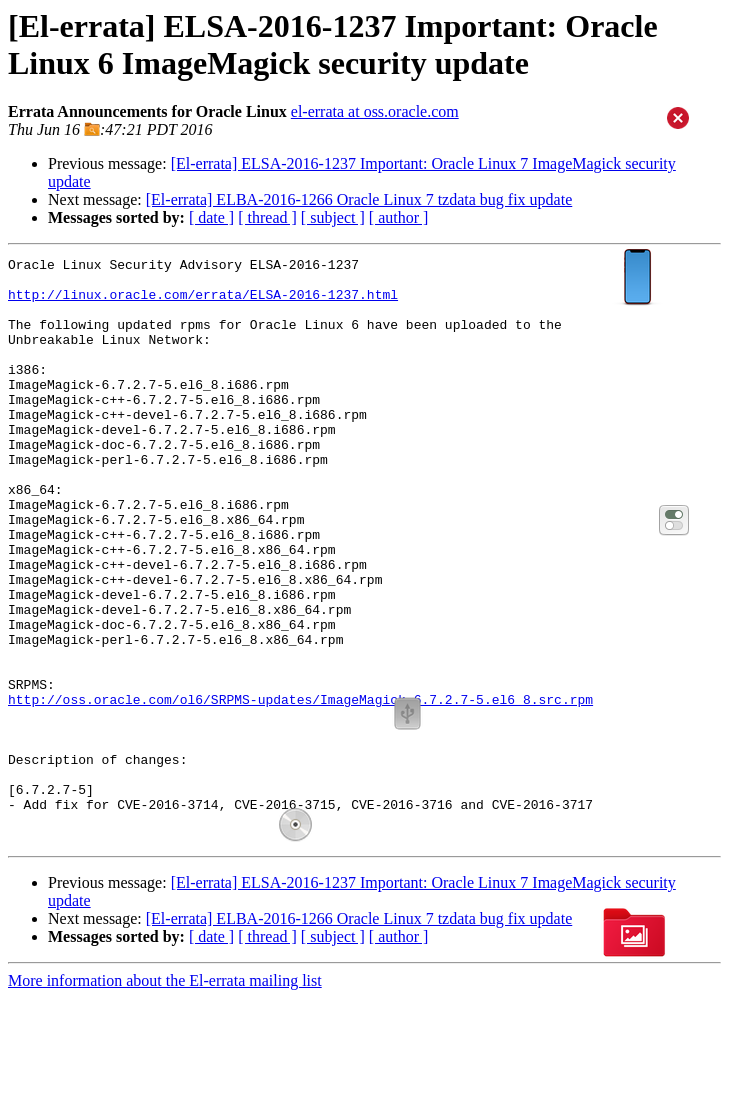 This screenshot has height=1115, width=729. Describe the element at coordinates (92, 130) in the screenshot. I see `access saved search queries` at that location.